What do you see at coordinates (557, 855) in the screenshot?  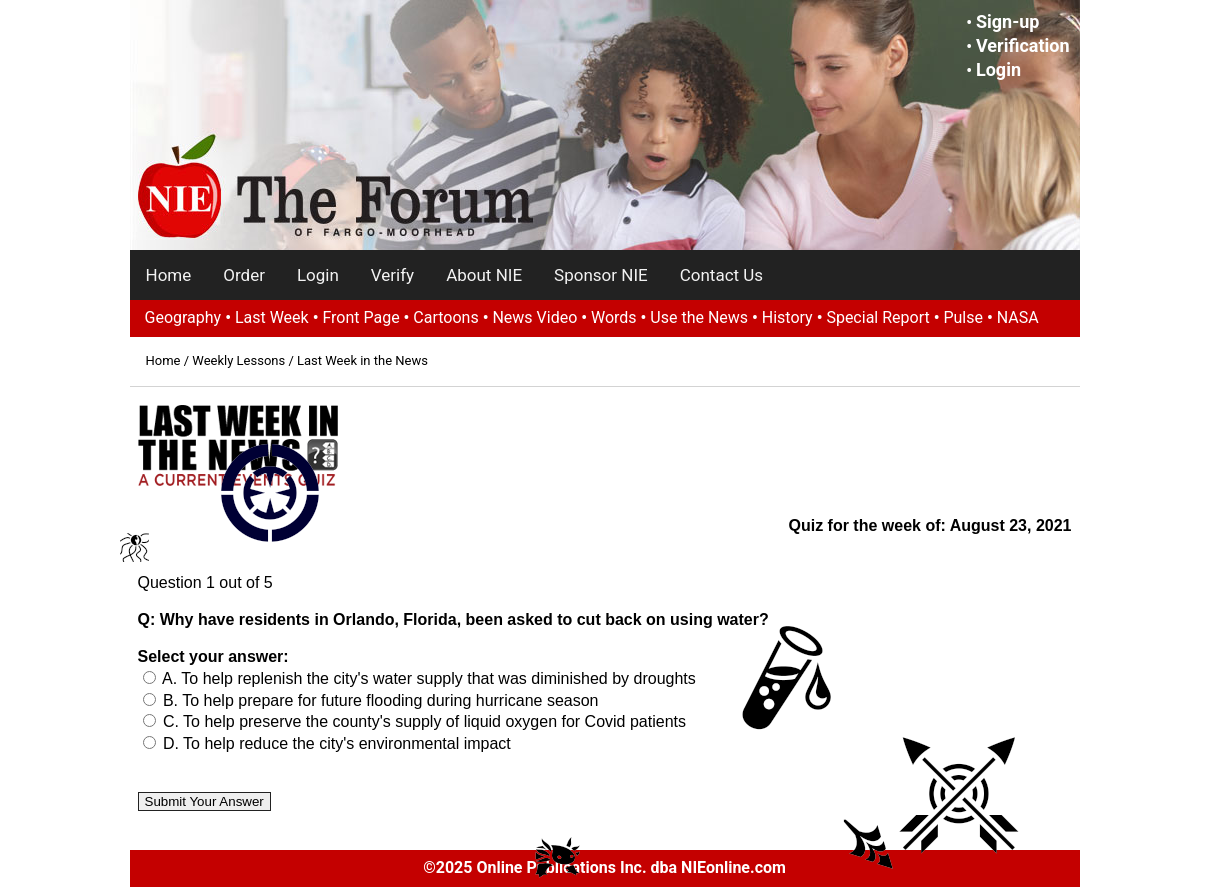 I see `axolotl character or mascot icon` at bounding box center [557, 855].